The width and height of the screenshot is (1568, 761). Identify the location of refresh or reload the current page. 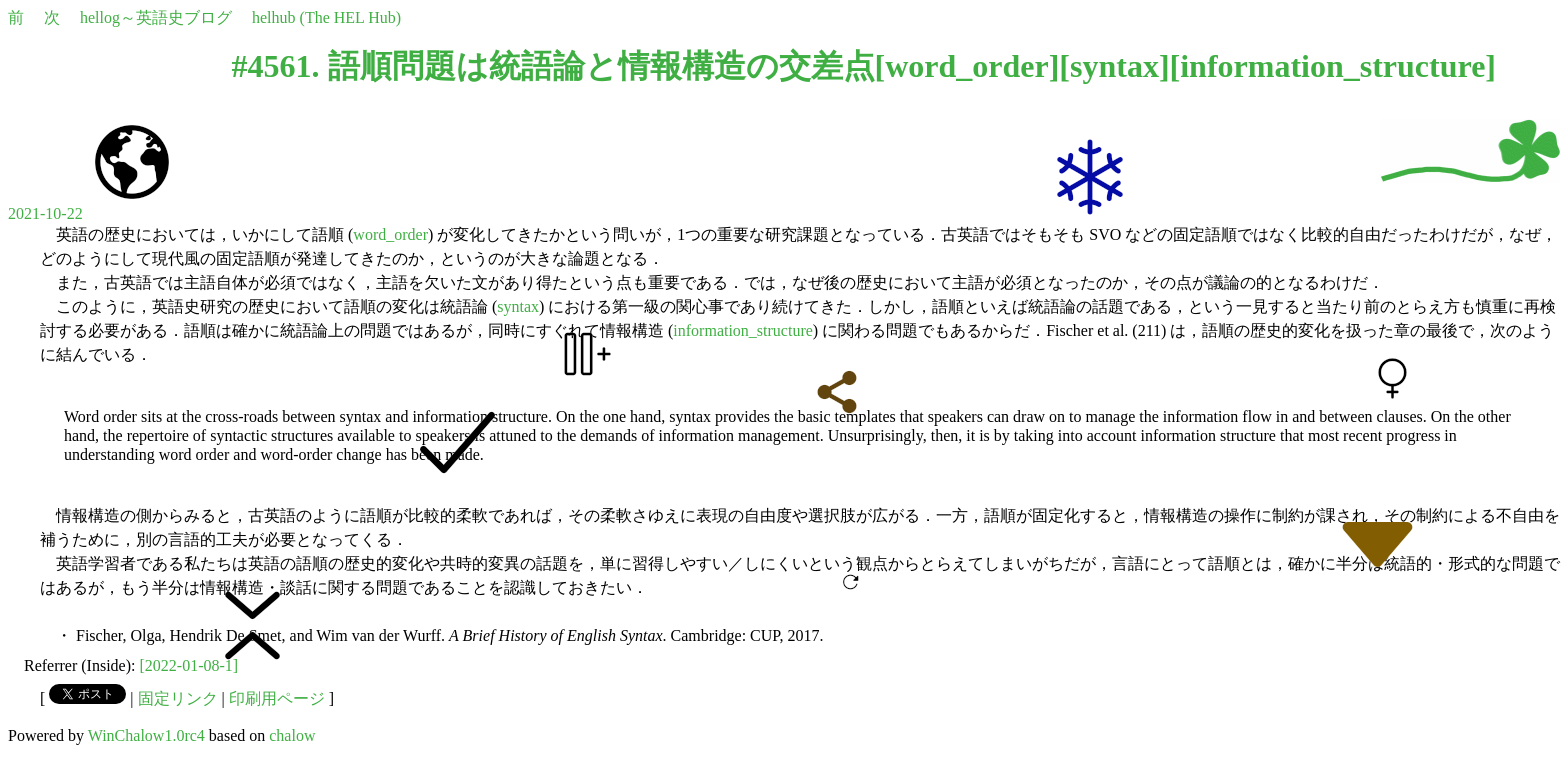
(851, 582).